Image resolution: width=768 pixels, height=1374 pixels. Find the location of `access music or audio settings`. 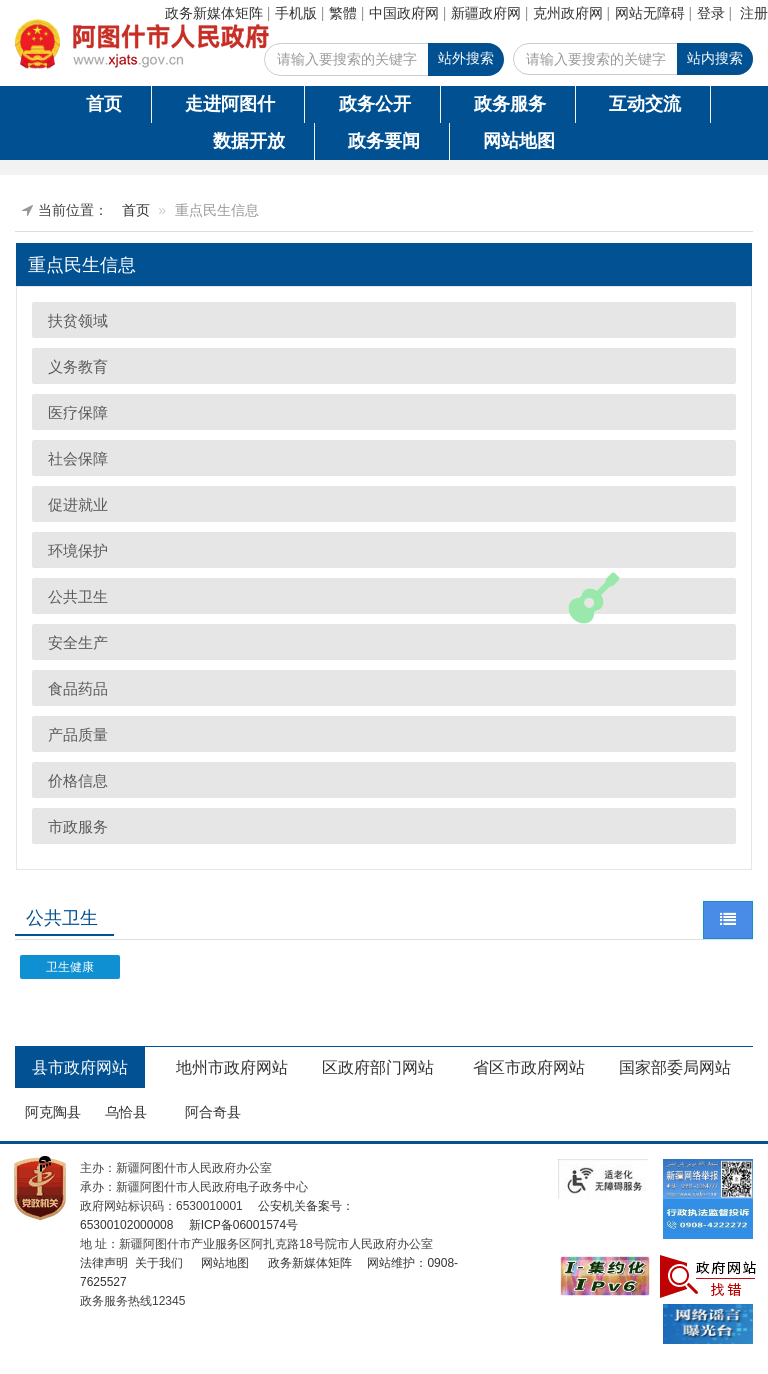

access music or audio settings is located at coordinates (594, 598).